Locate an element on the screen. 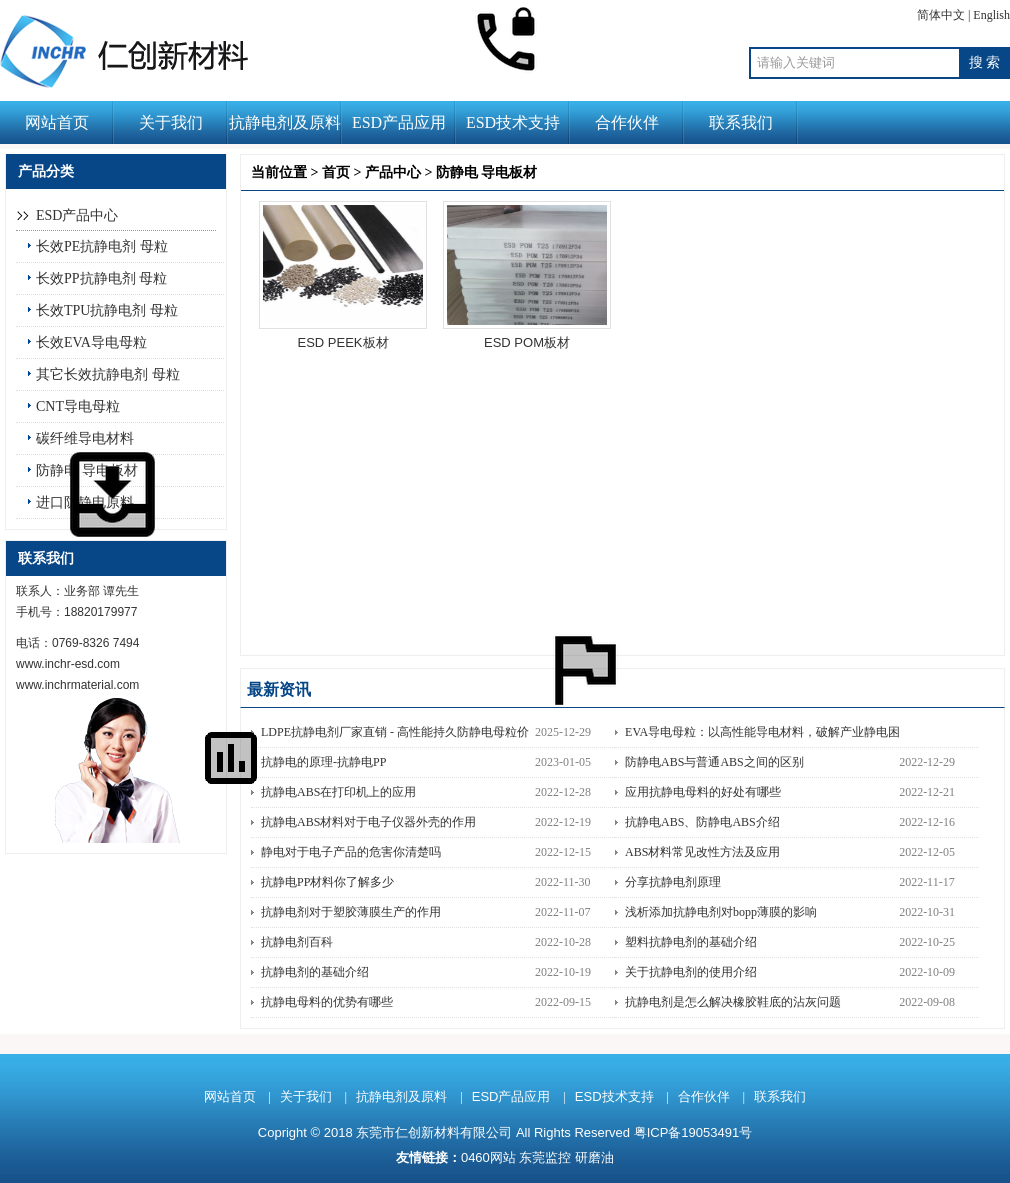 Image resolution: width=1010 pixels, height=1183 pixels. indicates phone or call features are locked is located at coordinates (506, 42).